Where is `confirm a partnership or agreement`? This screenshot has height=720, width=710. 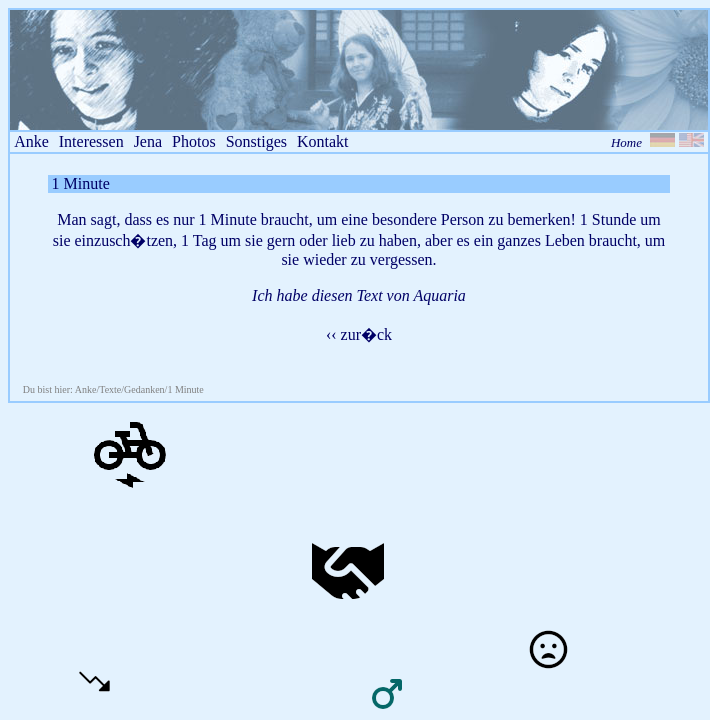 confirm a partnership or agreement is located at coordinates (348, 571).